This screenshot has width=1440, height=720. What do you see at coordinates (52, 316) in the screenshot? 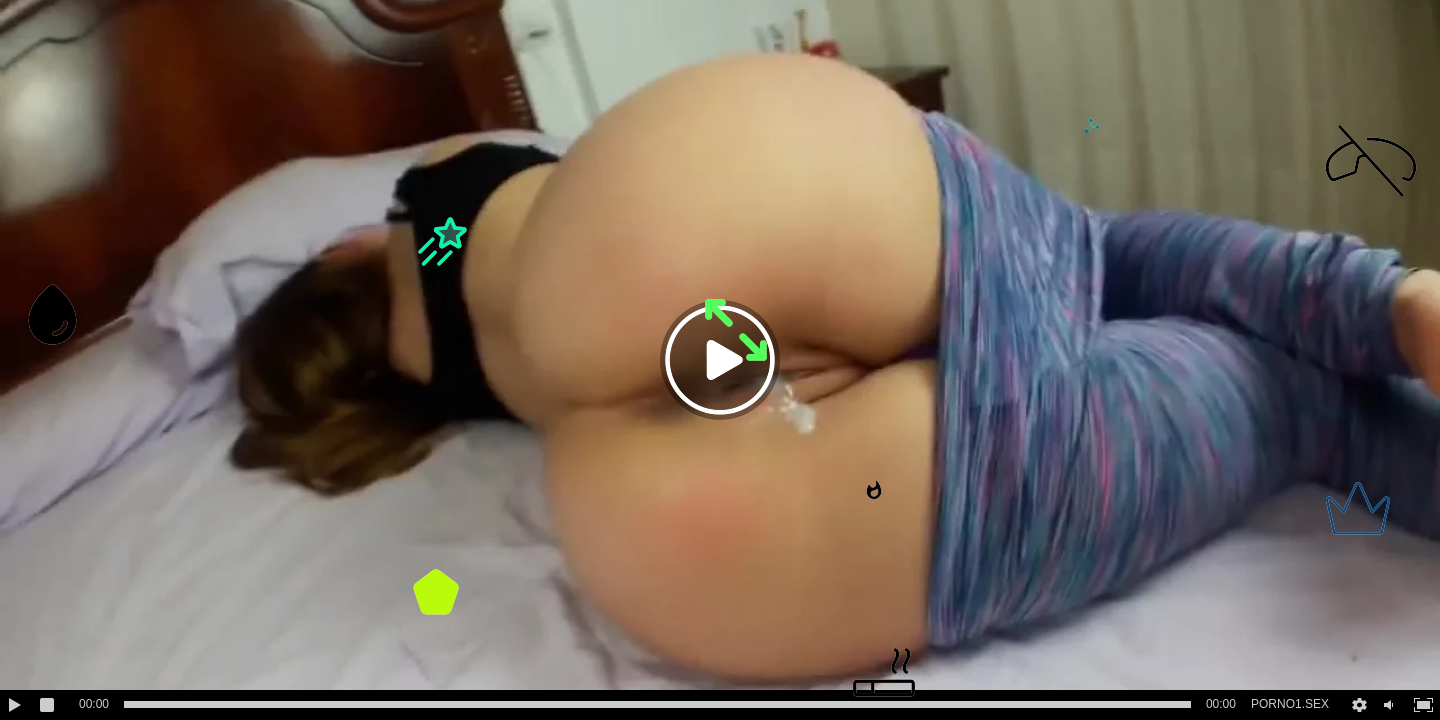
I see `adjust water or hydration settings` at bounding box center [52, 316].